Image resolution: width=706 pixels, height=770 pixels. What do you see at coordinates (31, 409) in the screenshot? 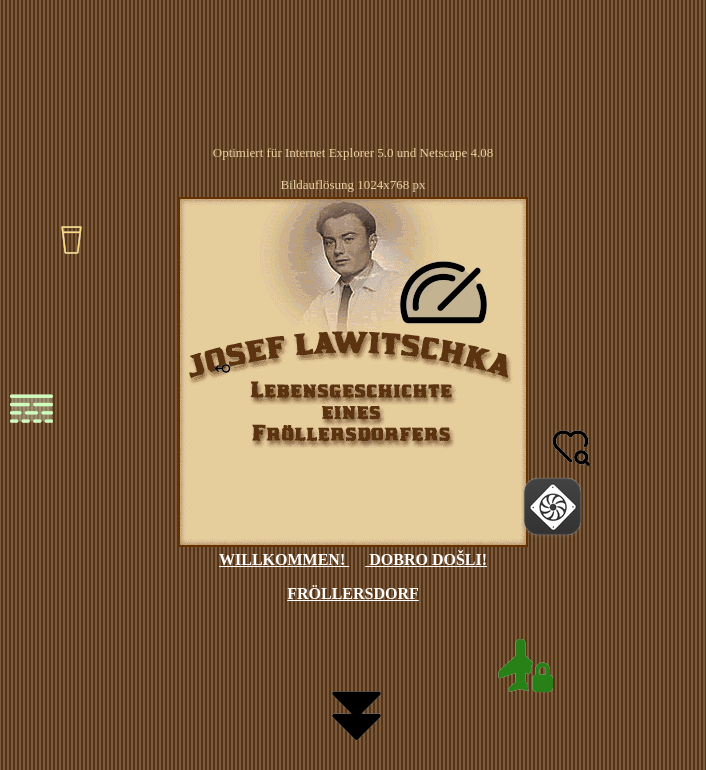
I see `apply a gradient effect to selected element` at bounding box center [31, 409].